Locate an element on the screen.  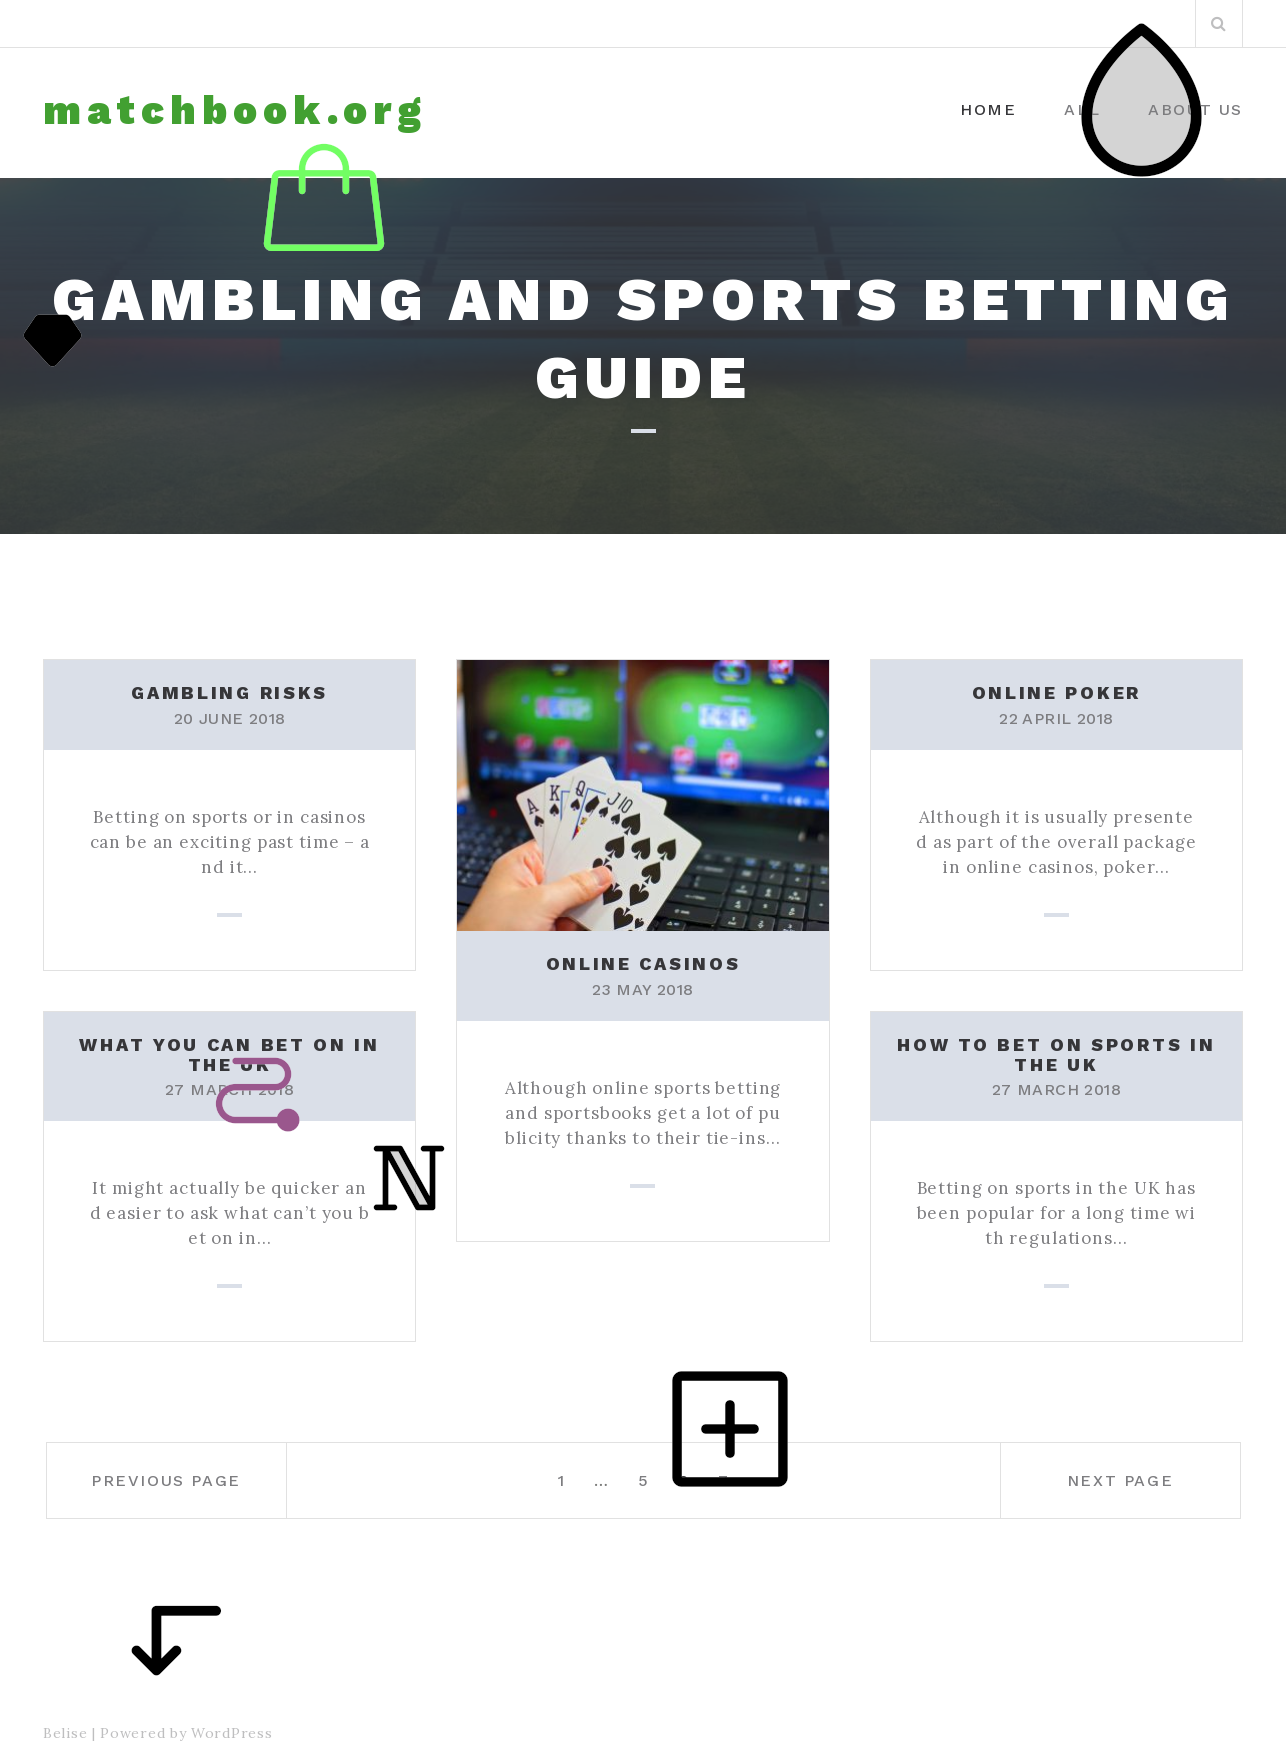
access shopping bag or cart is located at coordinates (324, 204).